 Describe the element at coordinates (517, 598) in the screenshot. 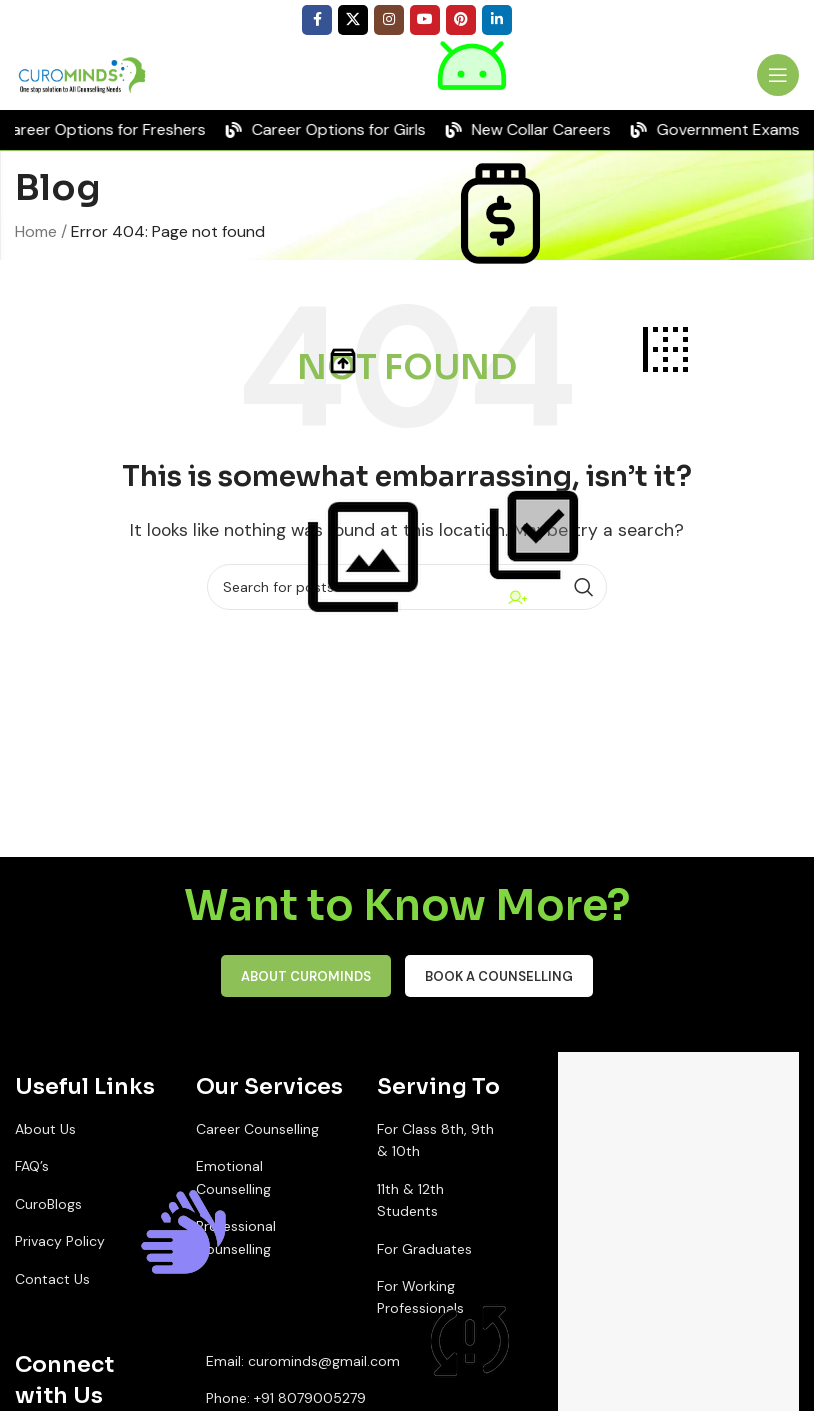

I see `add a new contact or friend` at that location.